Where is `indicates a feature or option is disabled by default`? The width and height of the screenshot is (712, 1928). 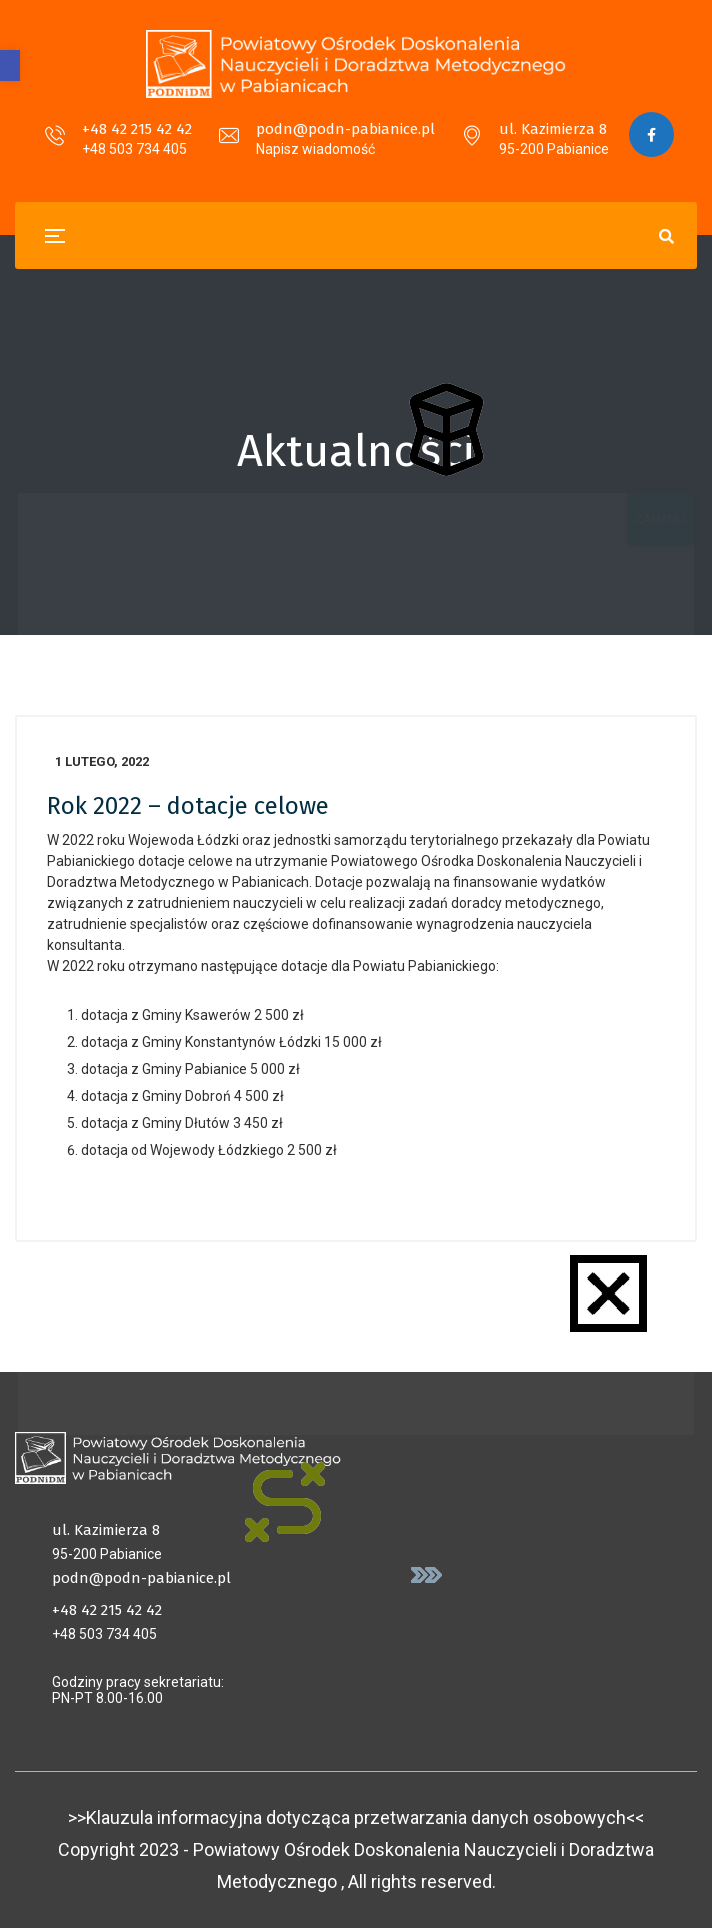 indicates a feature or option is disabled by default is located at coordinates (608, 1293).